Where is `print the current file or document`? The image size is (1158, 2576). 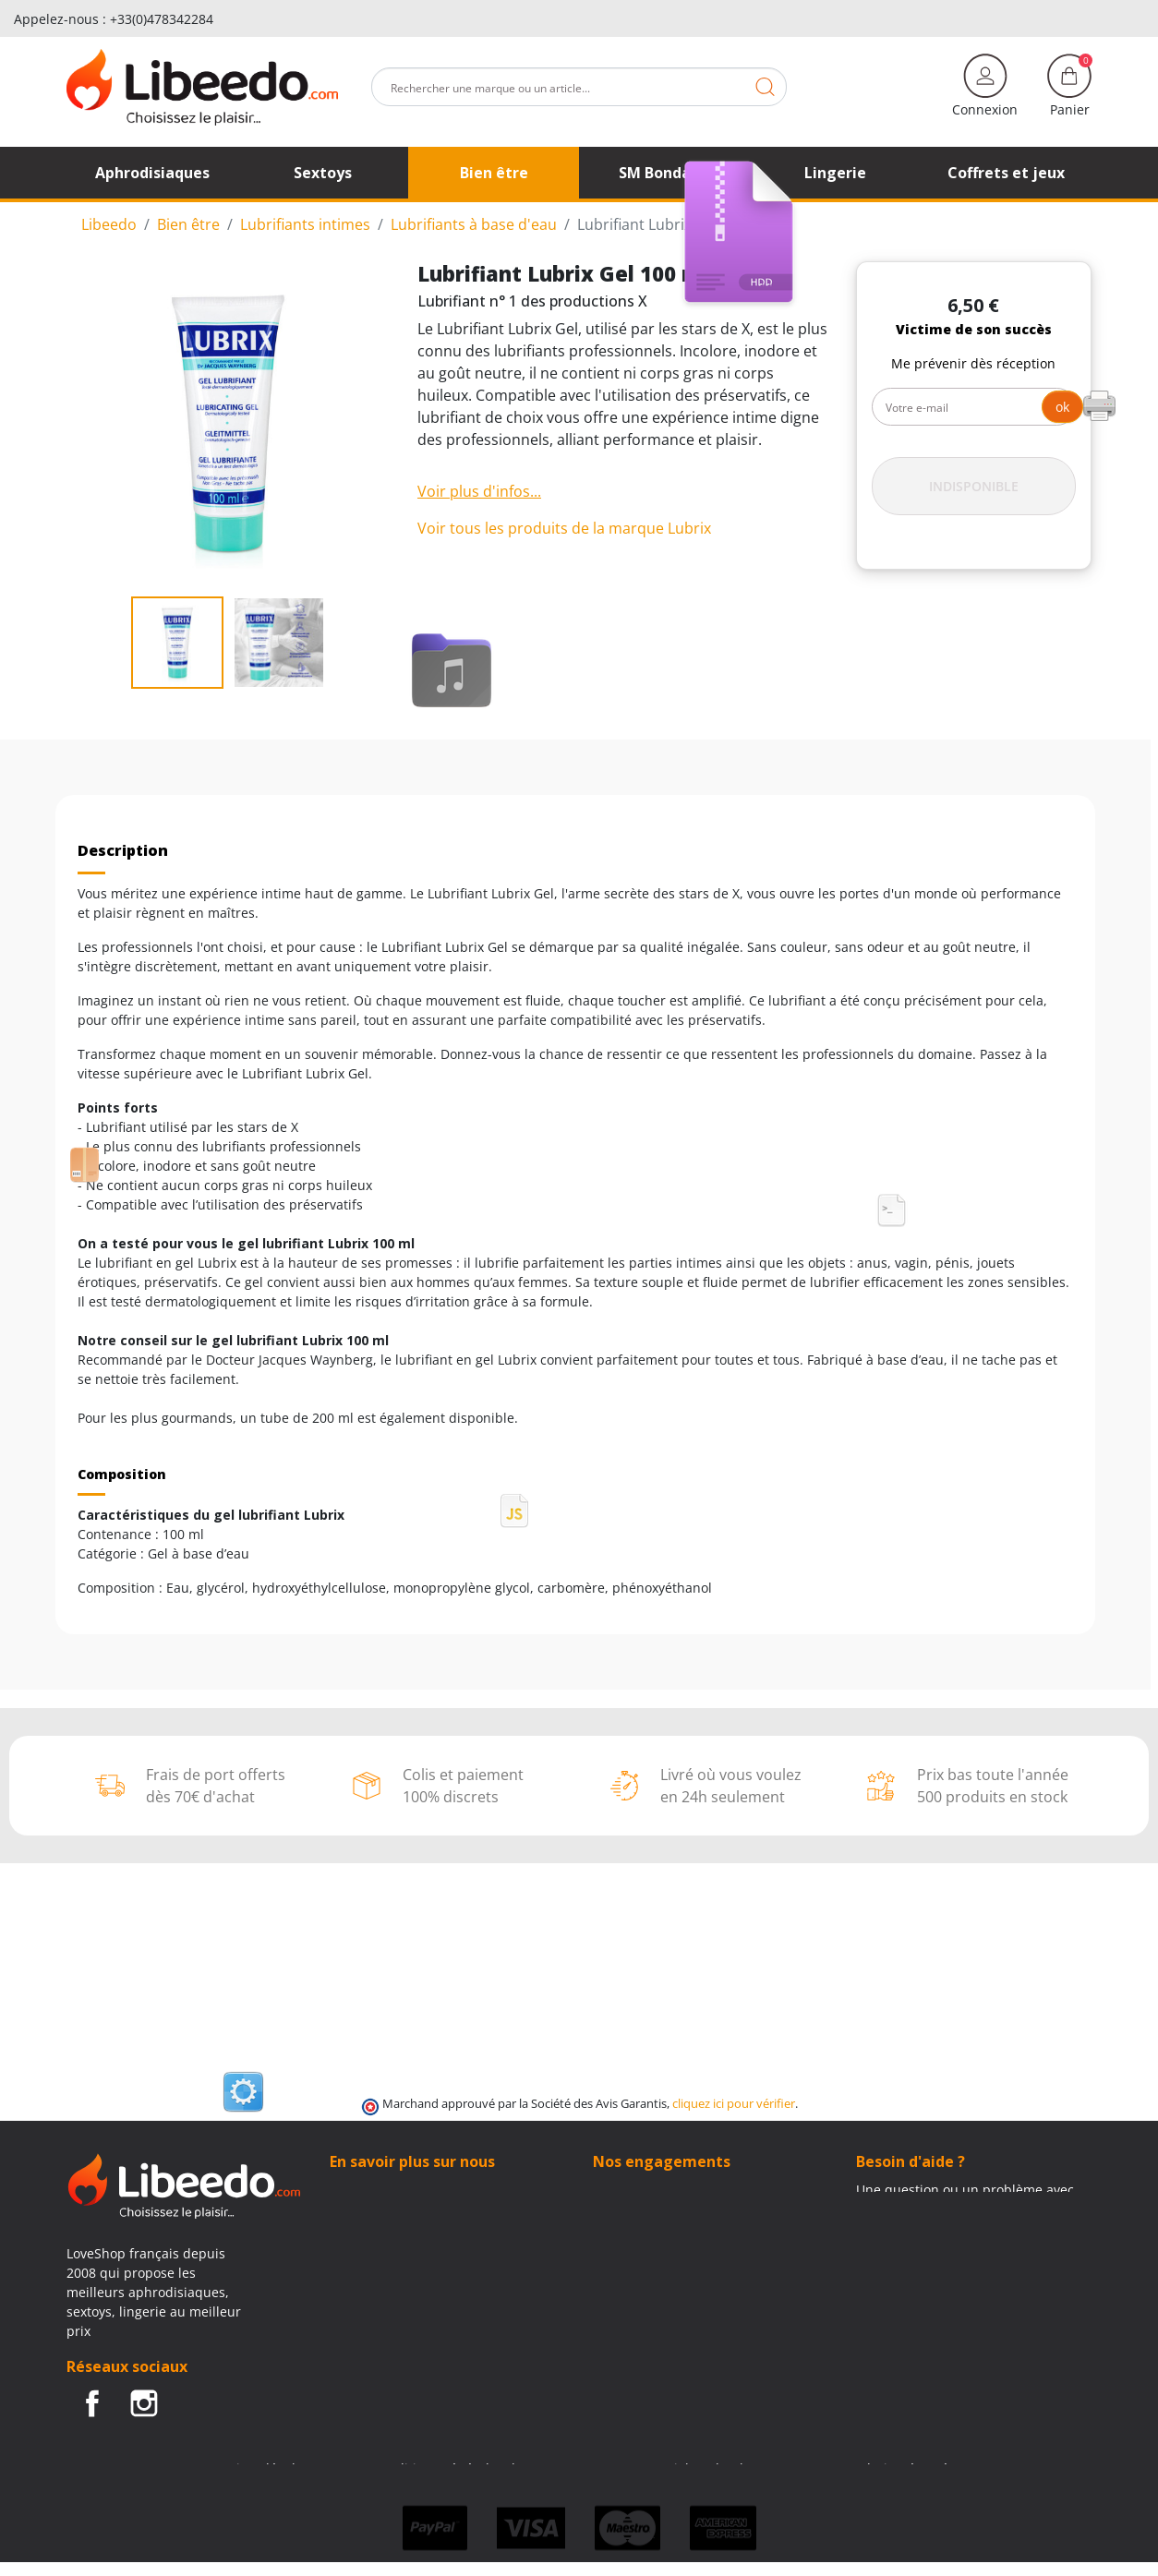
print the current file or document is located at coordinates (1099, 405).